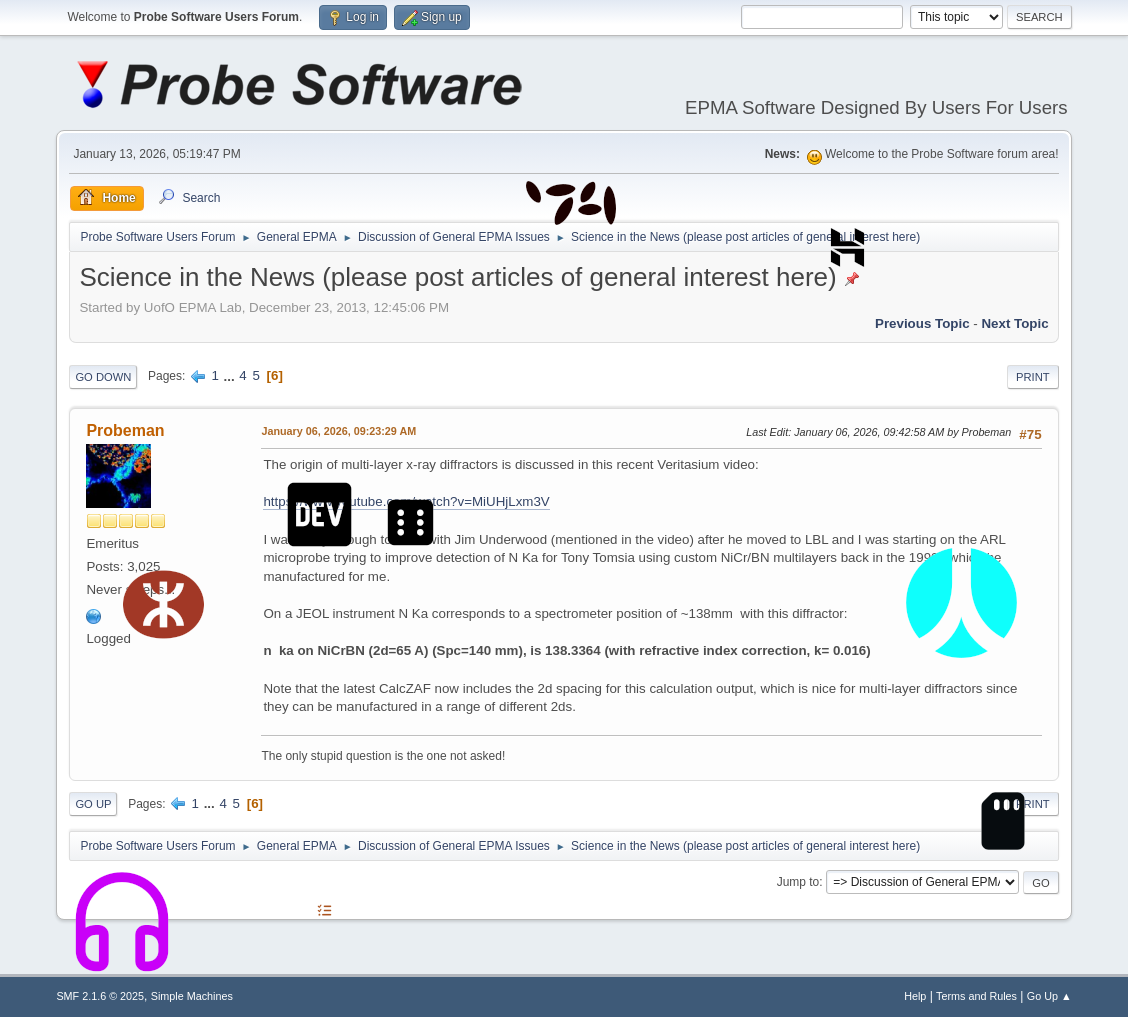 The width and height of the screenshot is (1128, 1017). I want to click on view your task list, so click(324, 910).